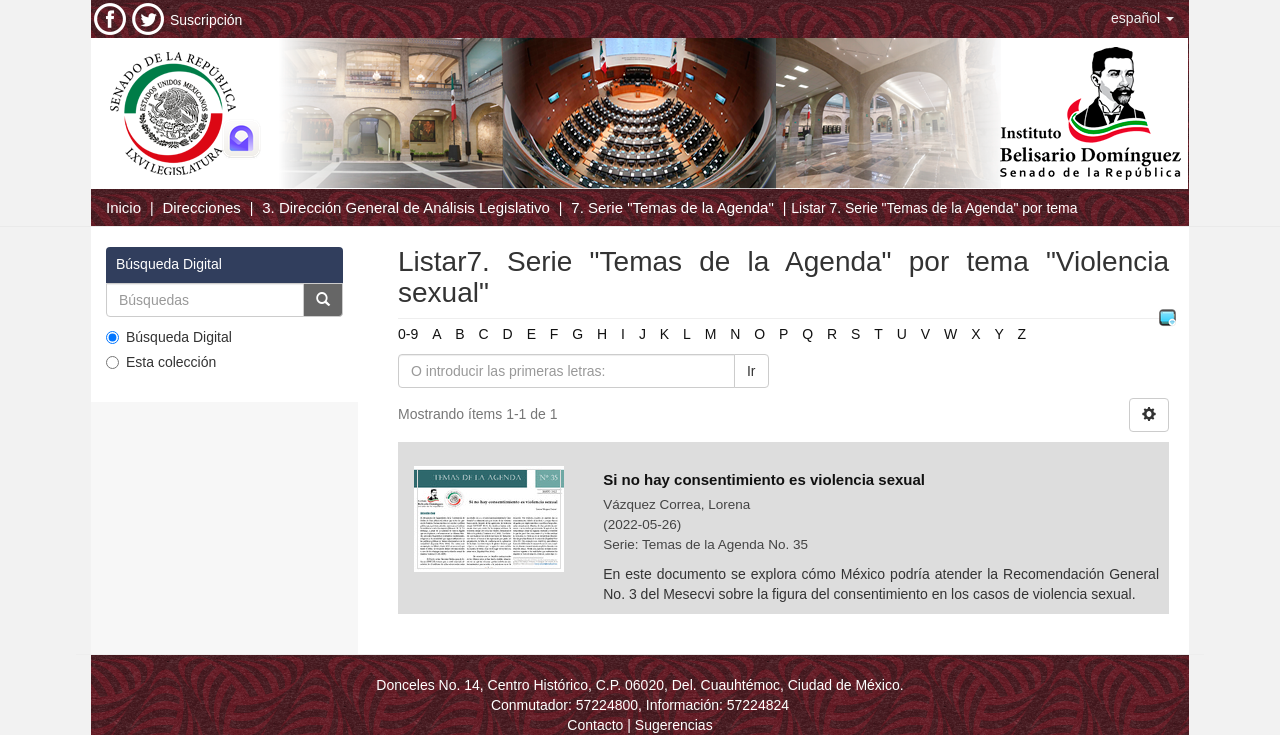 The width and height of the screenshot is (1280, 735). What do you see at coordinates (1167, 317) in the screenshot?
I see `open remote desktop app` at bounding box center [1167, 317].